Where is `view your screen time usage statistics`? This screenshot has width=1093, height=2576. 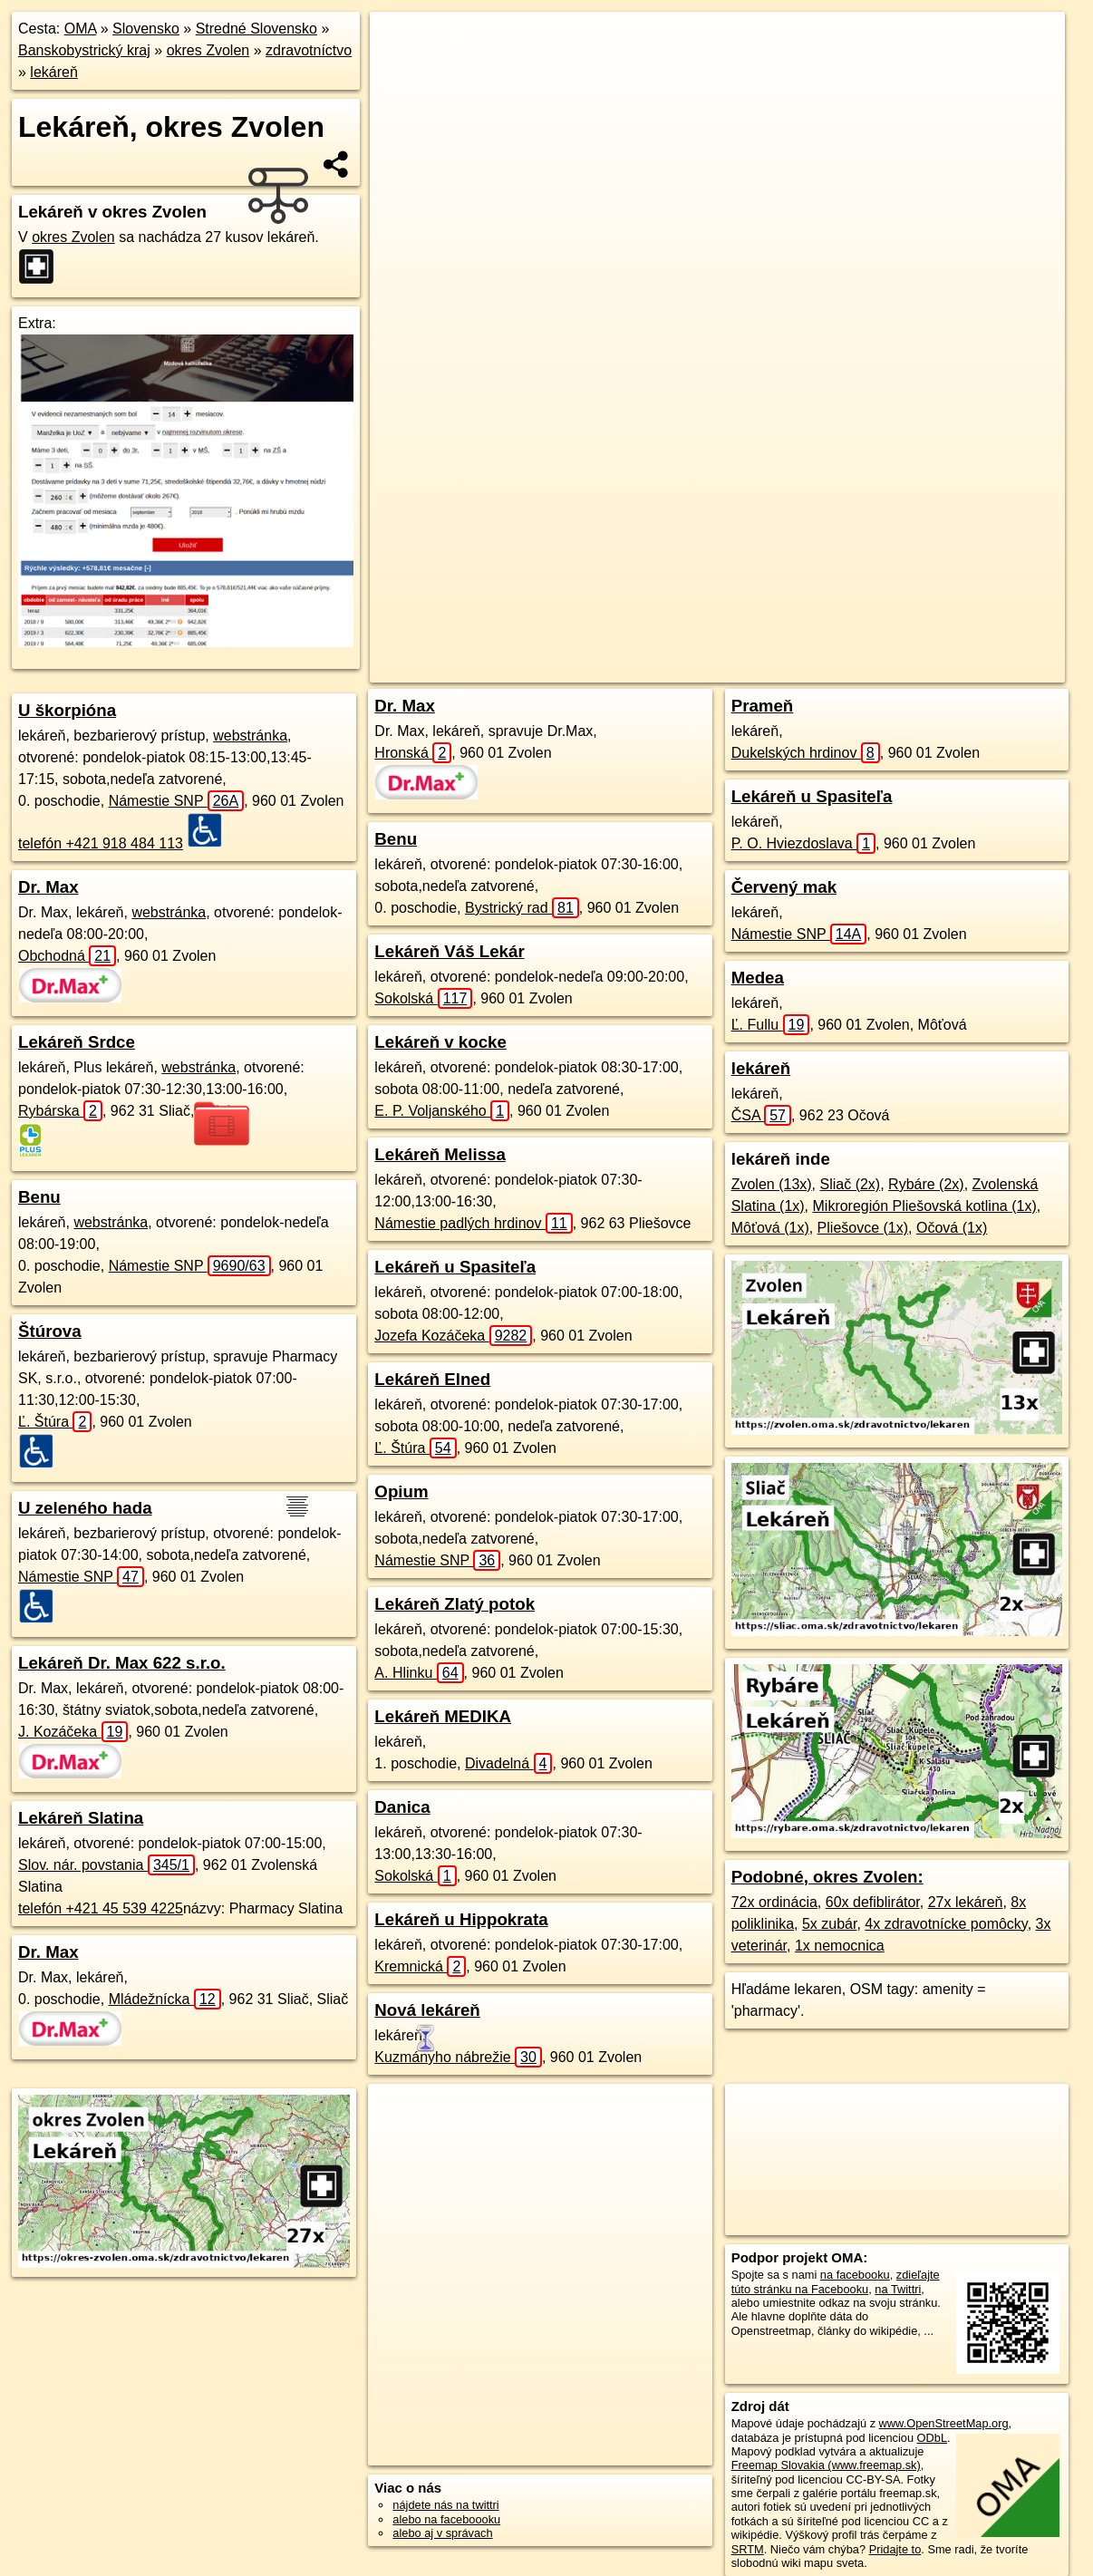
view your screen time usage statistics is located at coordinates (425, 2038).